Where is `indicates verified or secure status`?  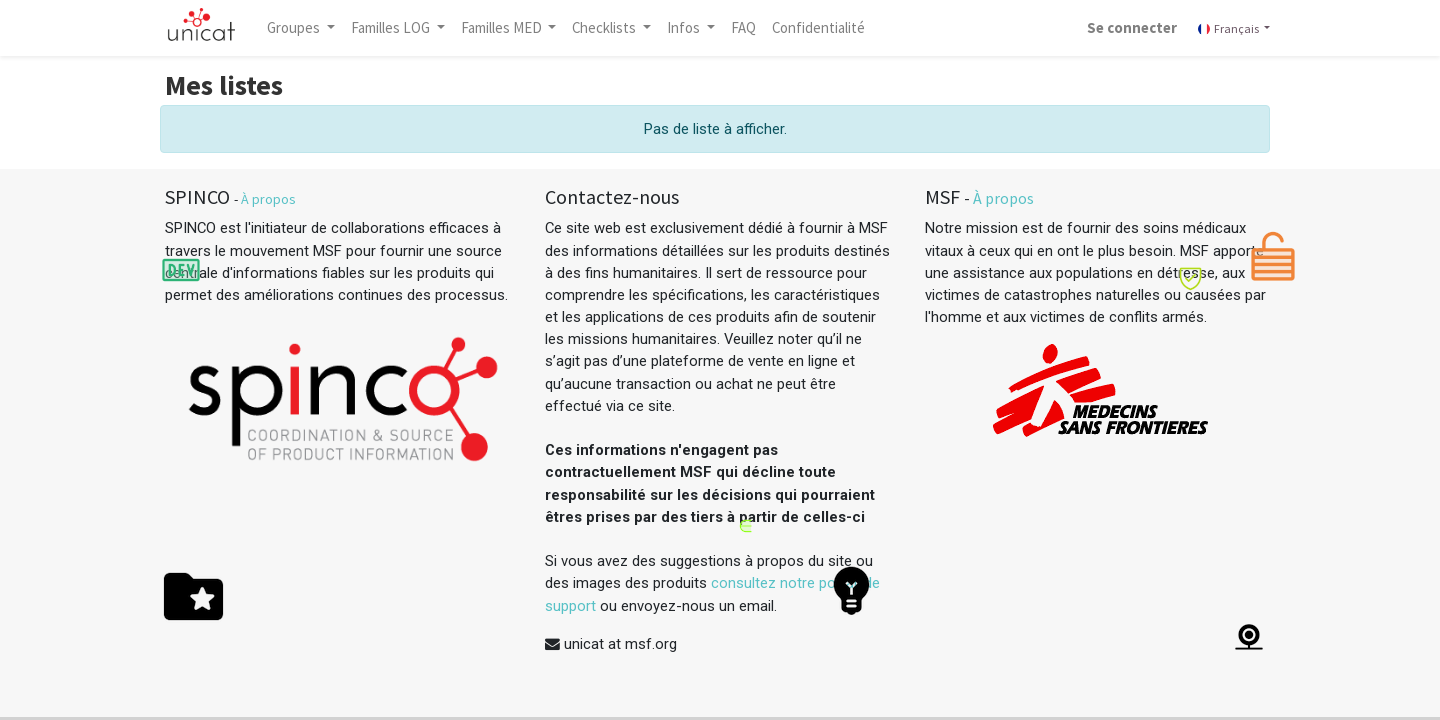
indicates verified or secure status is located at coordinates (1190, 277).